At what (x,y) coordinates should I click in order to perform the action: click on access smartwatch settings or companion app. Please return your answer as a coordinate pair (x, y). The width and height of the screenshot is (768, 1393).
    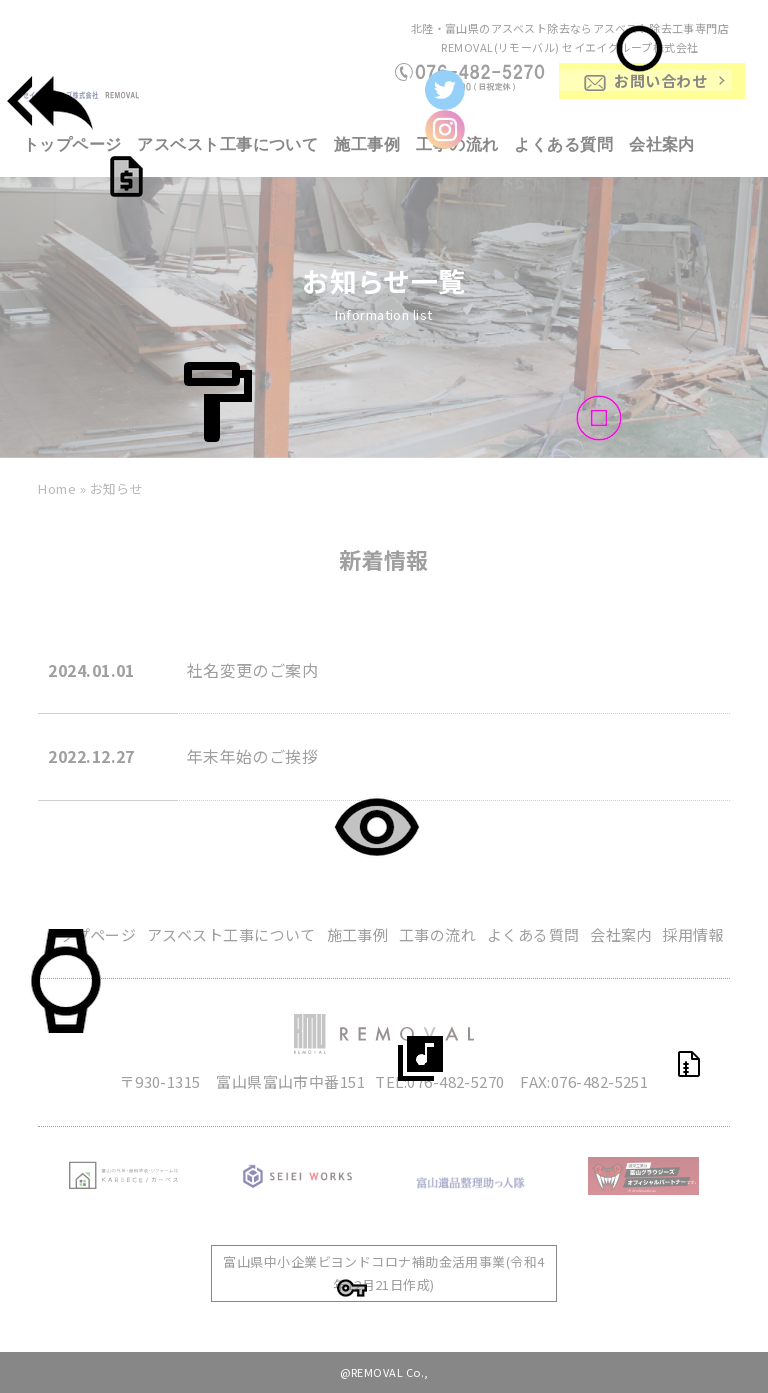
    Looking at the image, I should click on (66, 981).